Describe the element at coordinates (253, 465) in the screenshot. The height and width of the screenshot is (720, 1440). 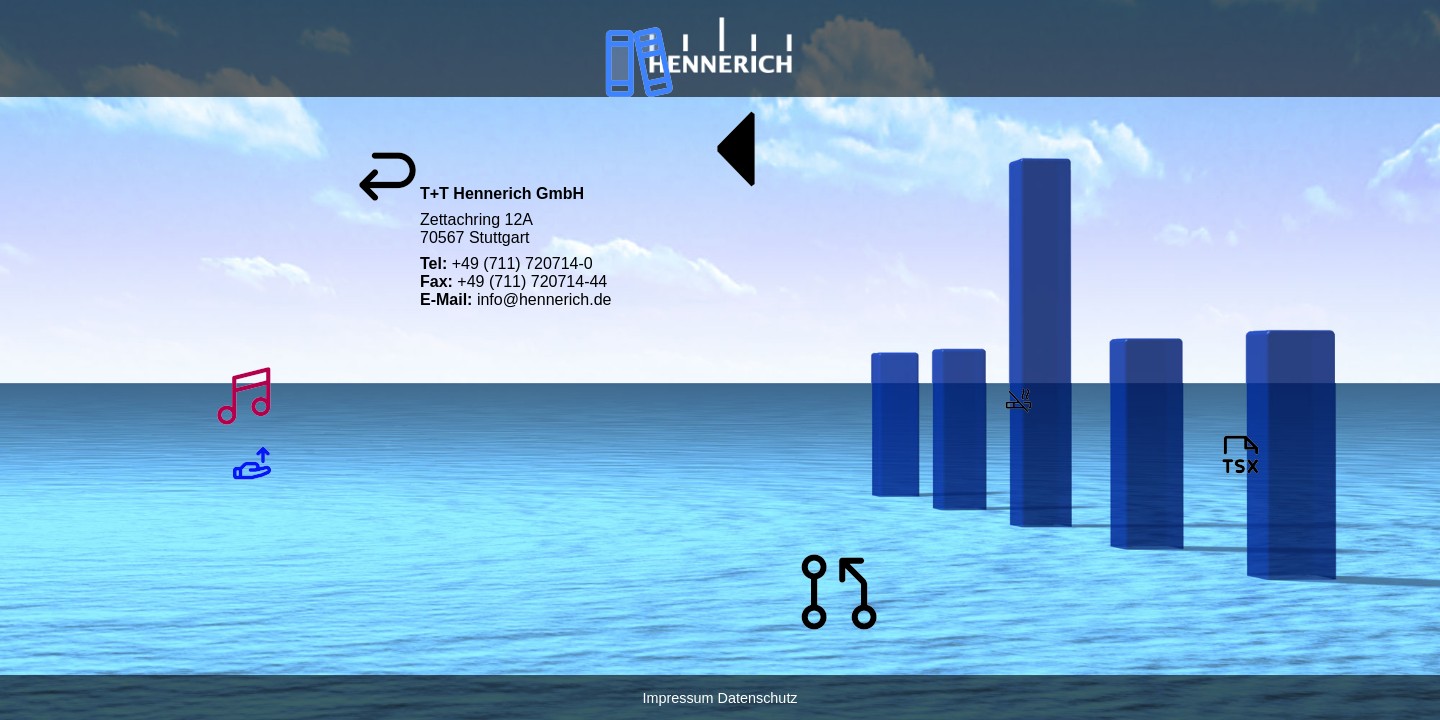
I see `upload or send from your device` at that location.